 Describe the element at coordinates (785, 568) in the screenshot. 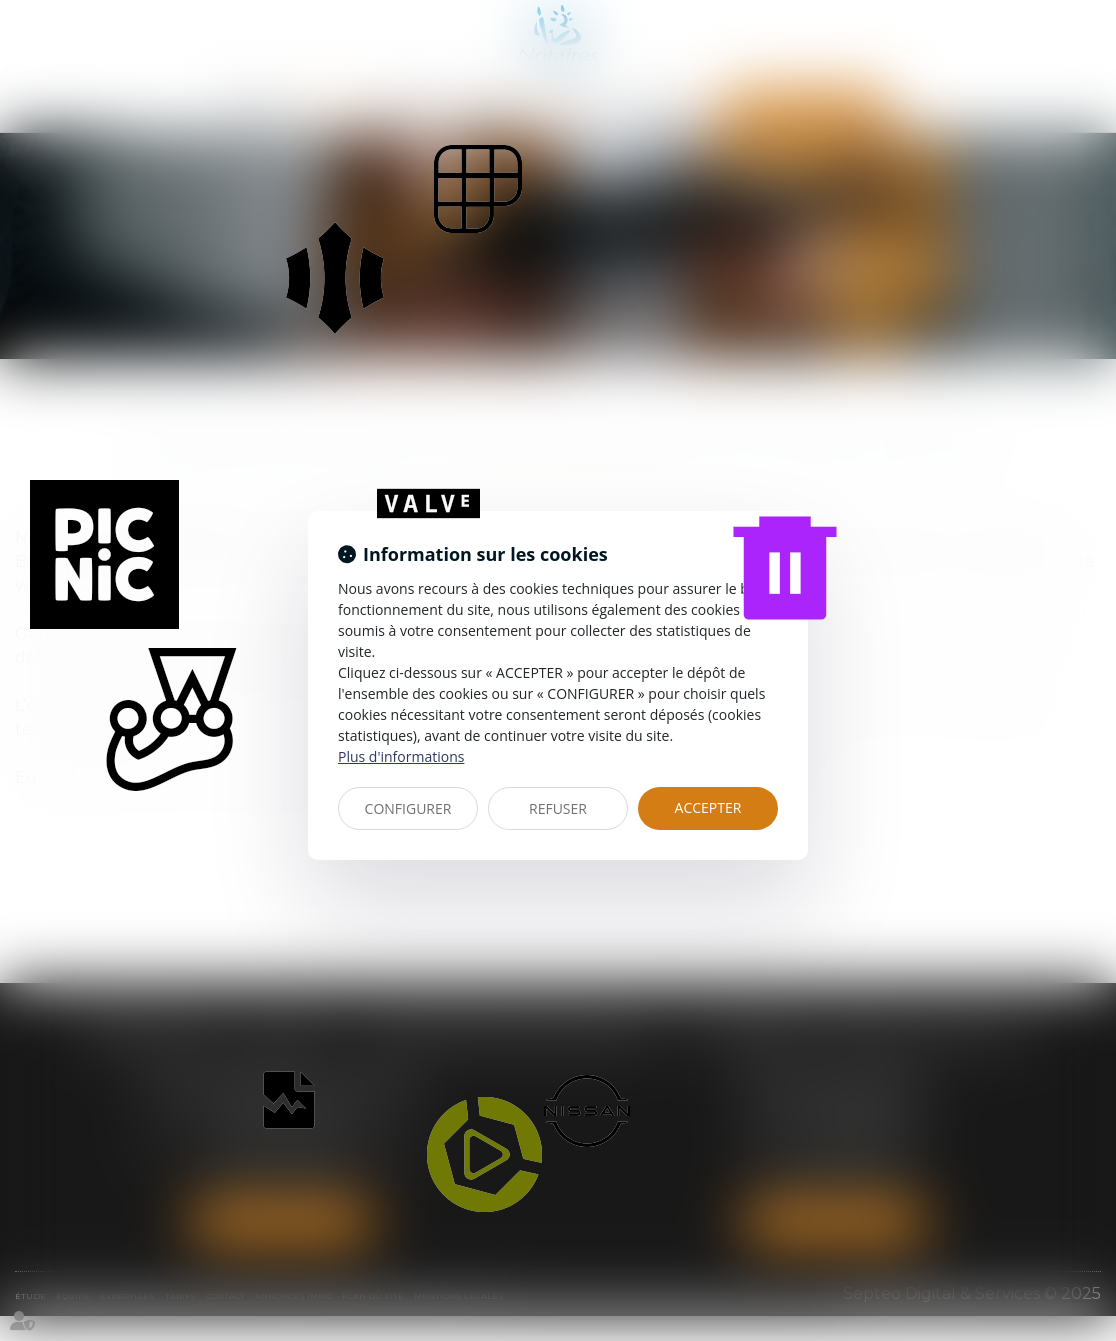

I see `delete selected item` at that location.